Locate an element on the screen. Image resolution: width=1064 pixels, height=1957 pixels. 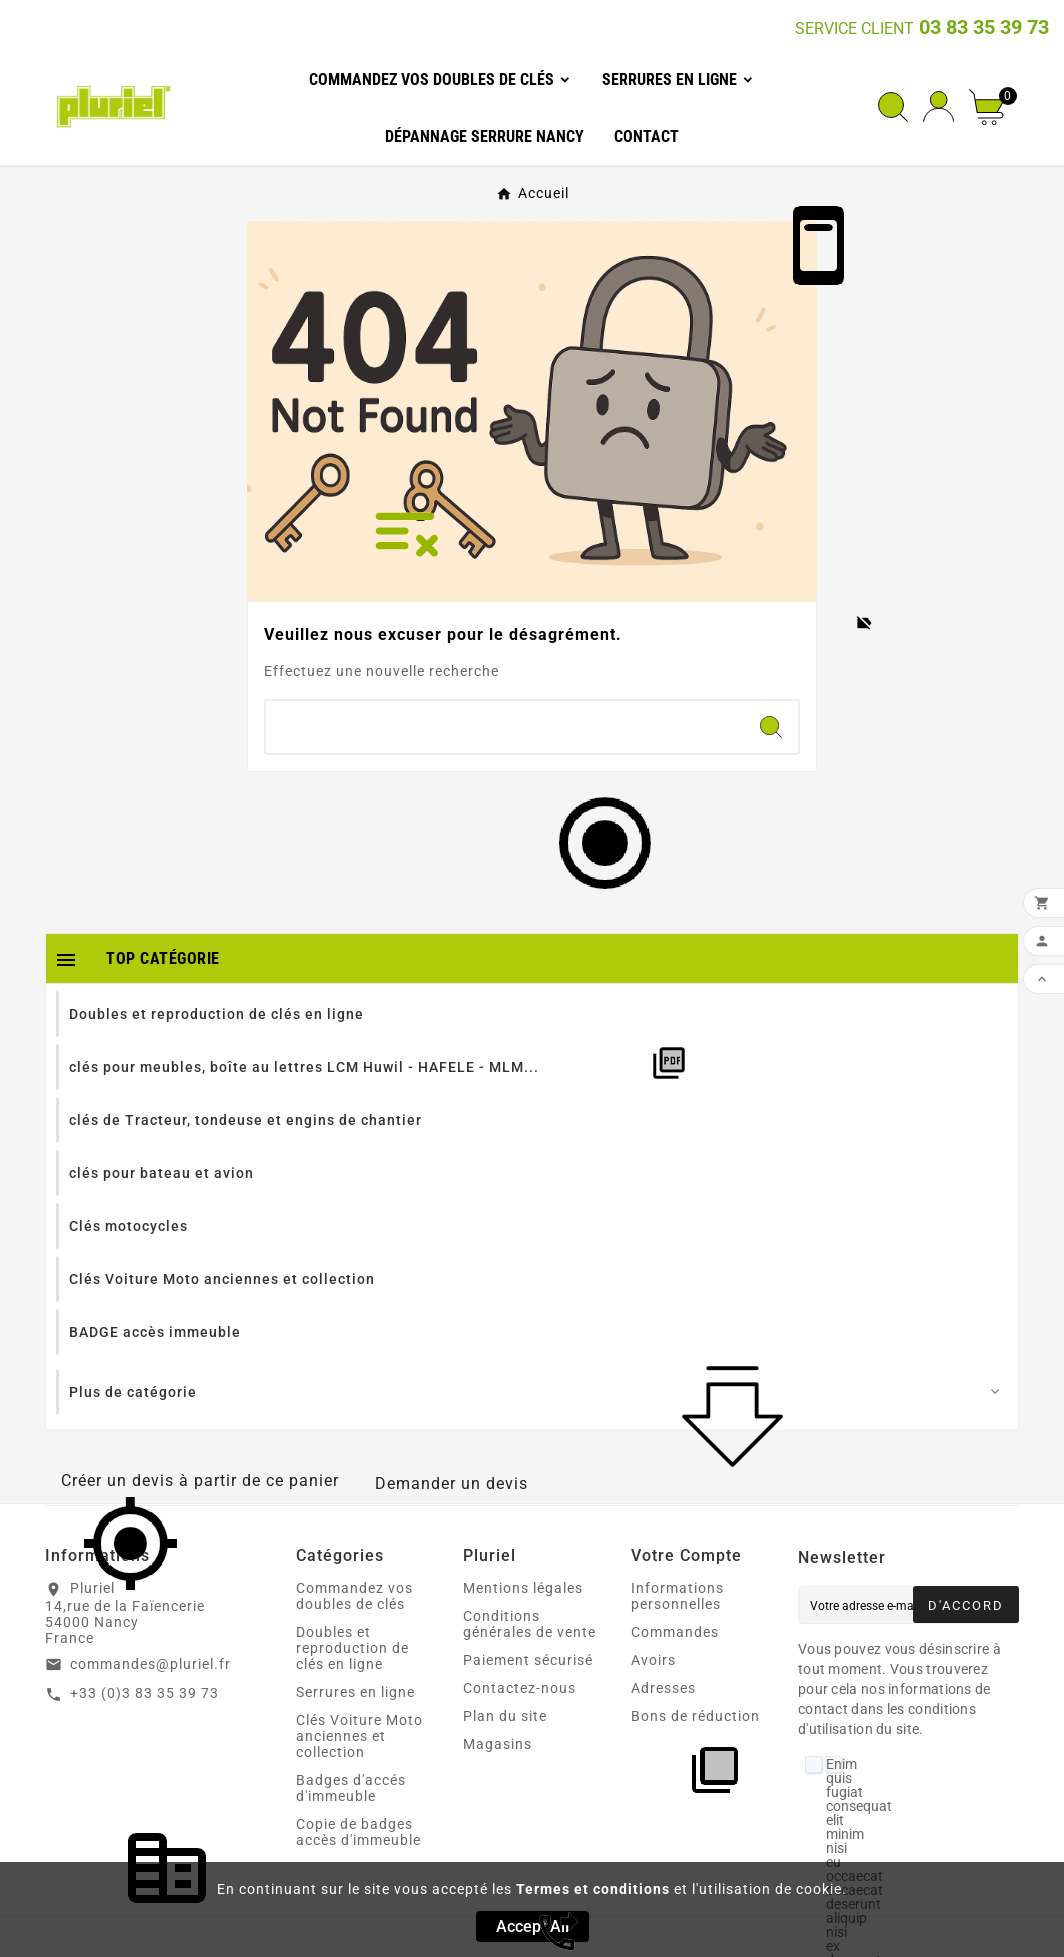
manage mobile ad placements is located at coordinates (818, 245).